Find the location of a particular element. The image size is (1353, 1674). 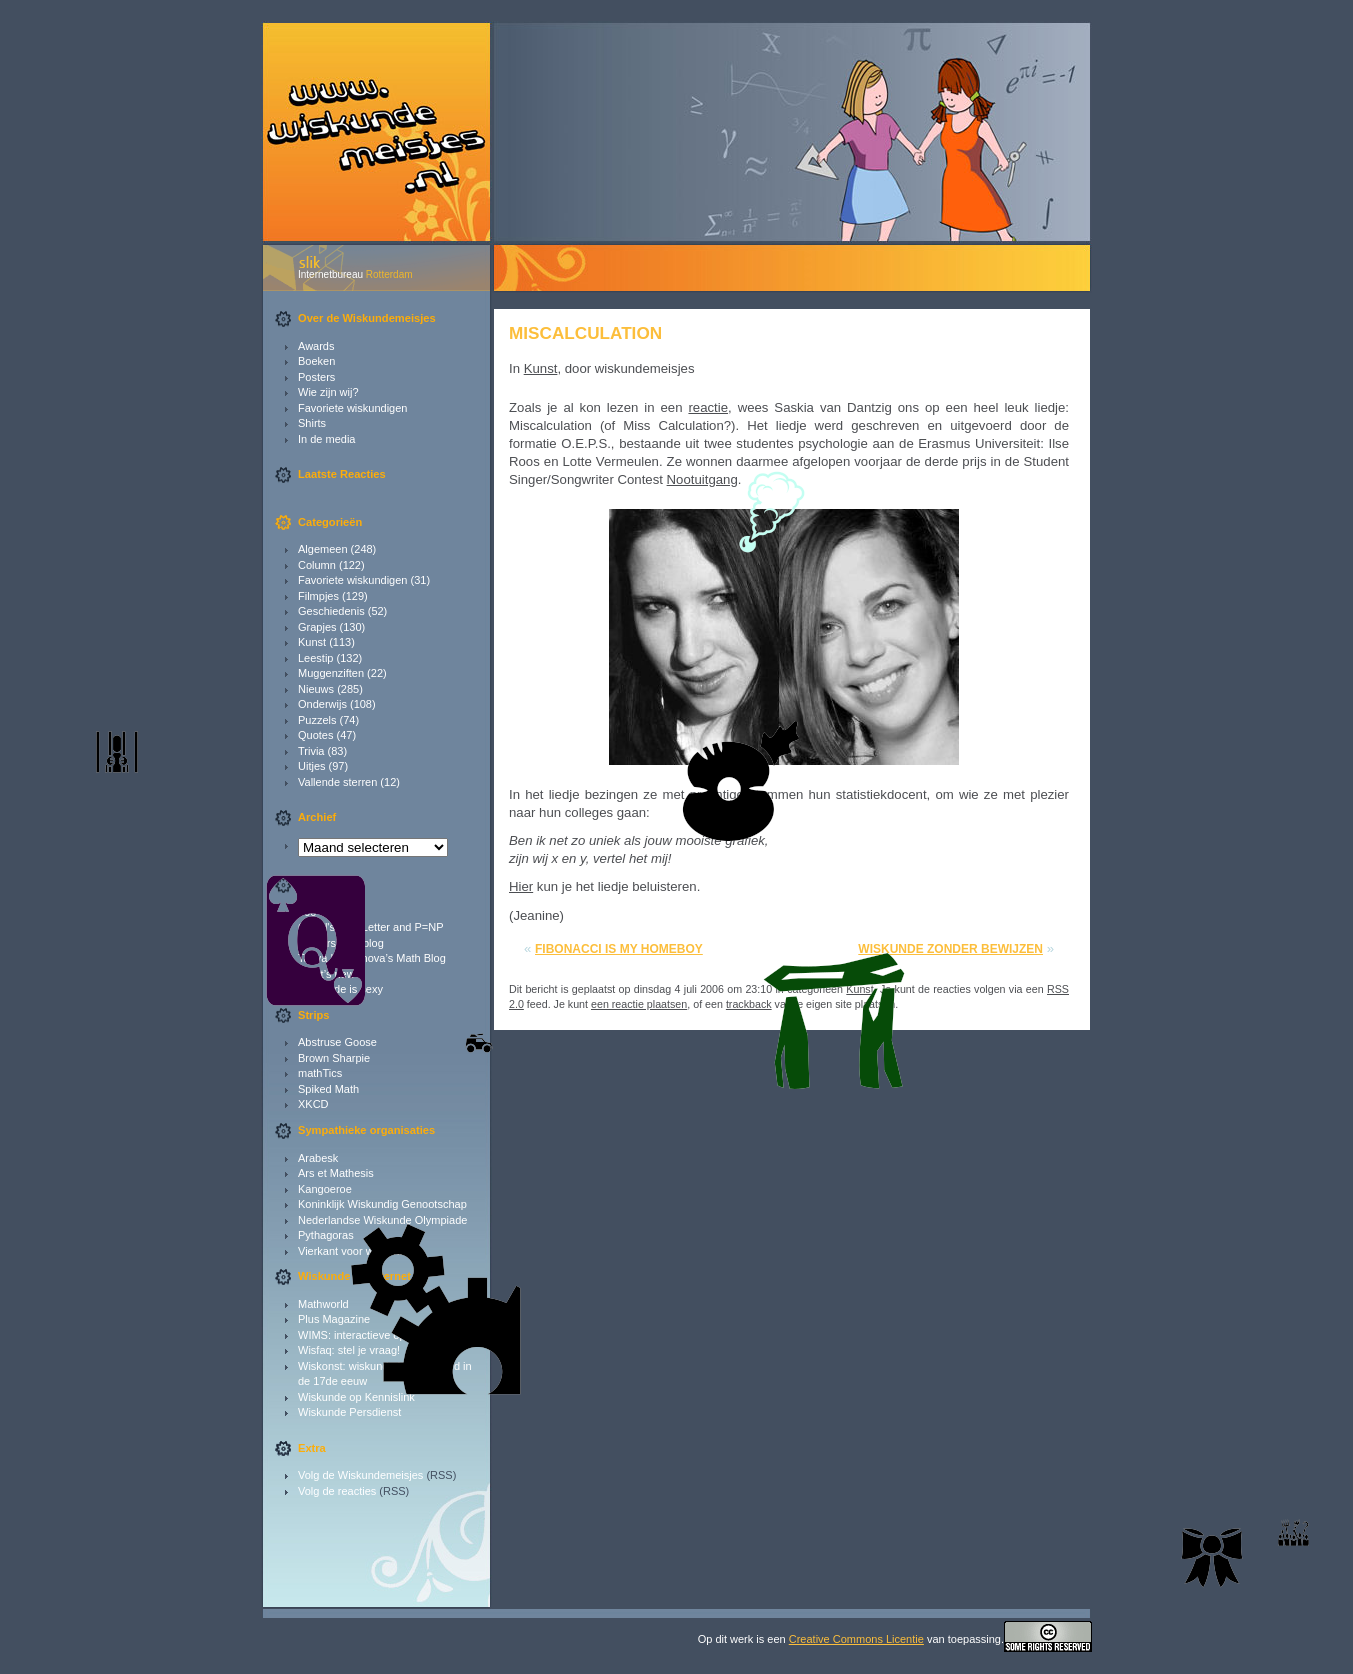

add a decorative bow or ribbon to gift wrapping is located at coordinates (1212, 1558).